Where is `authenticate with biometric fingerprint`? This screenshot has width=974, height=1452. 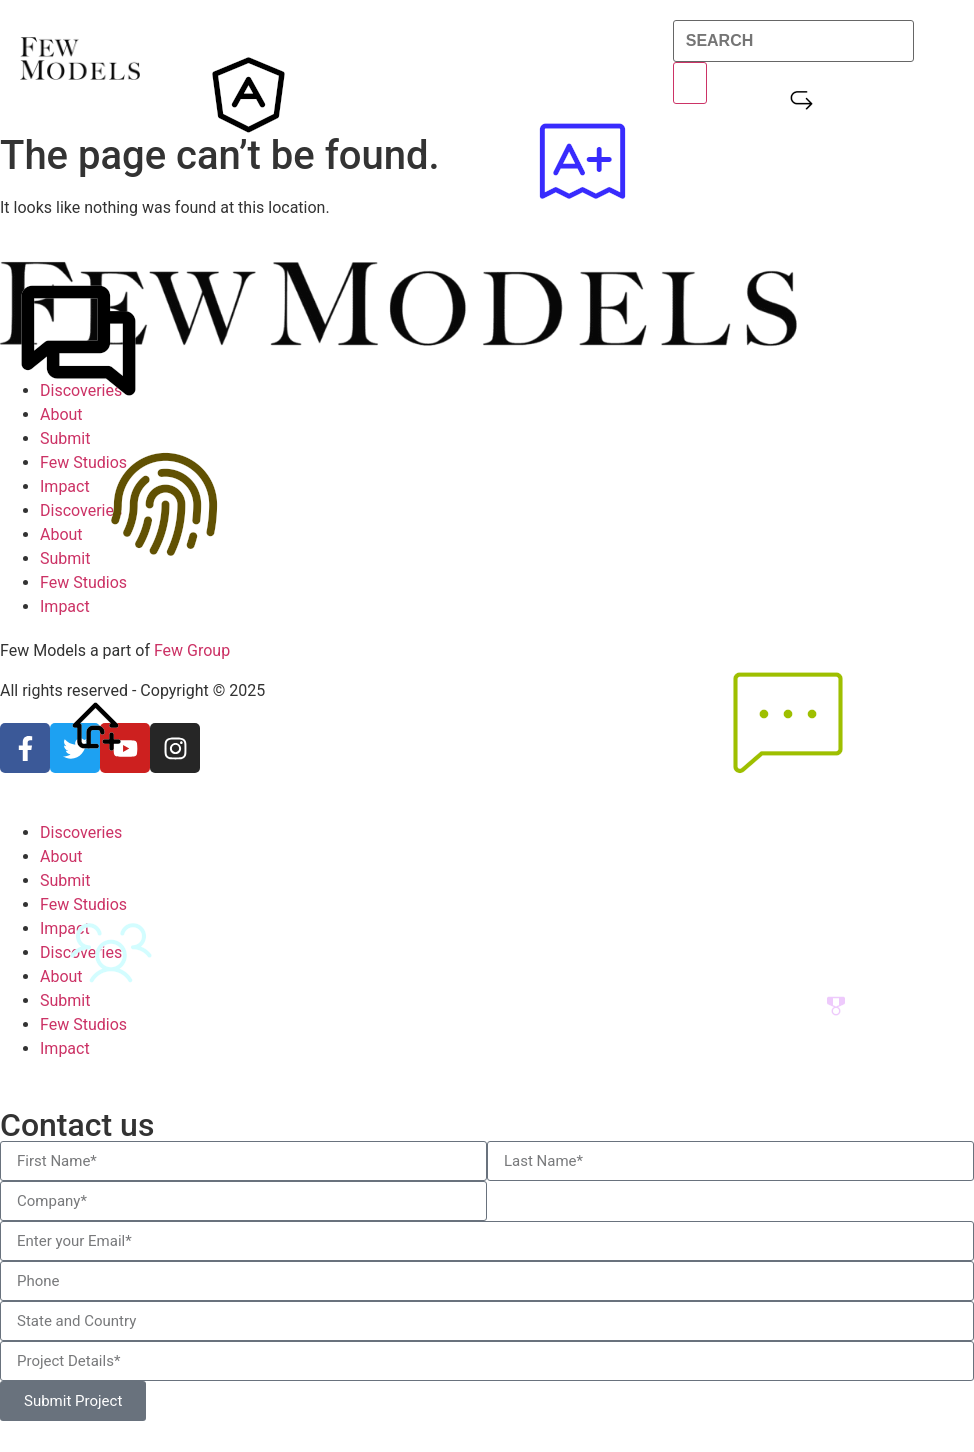 authenticate with biometric fingerprint is located at coordinates (165, 504).